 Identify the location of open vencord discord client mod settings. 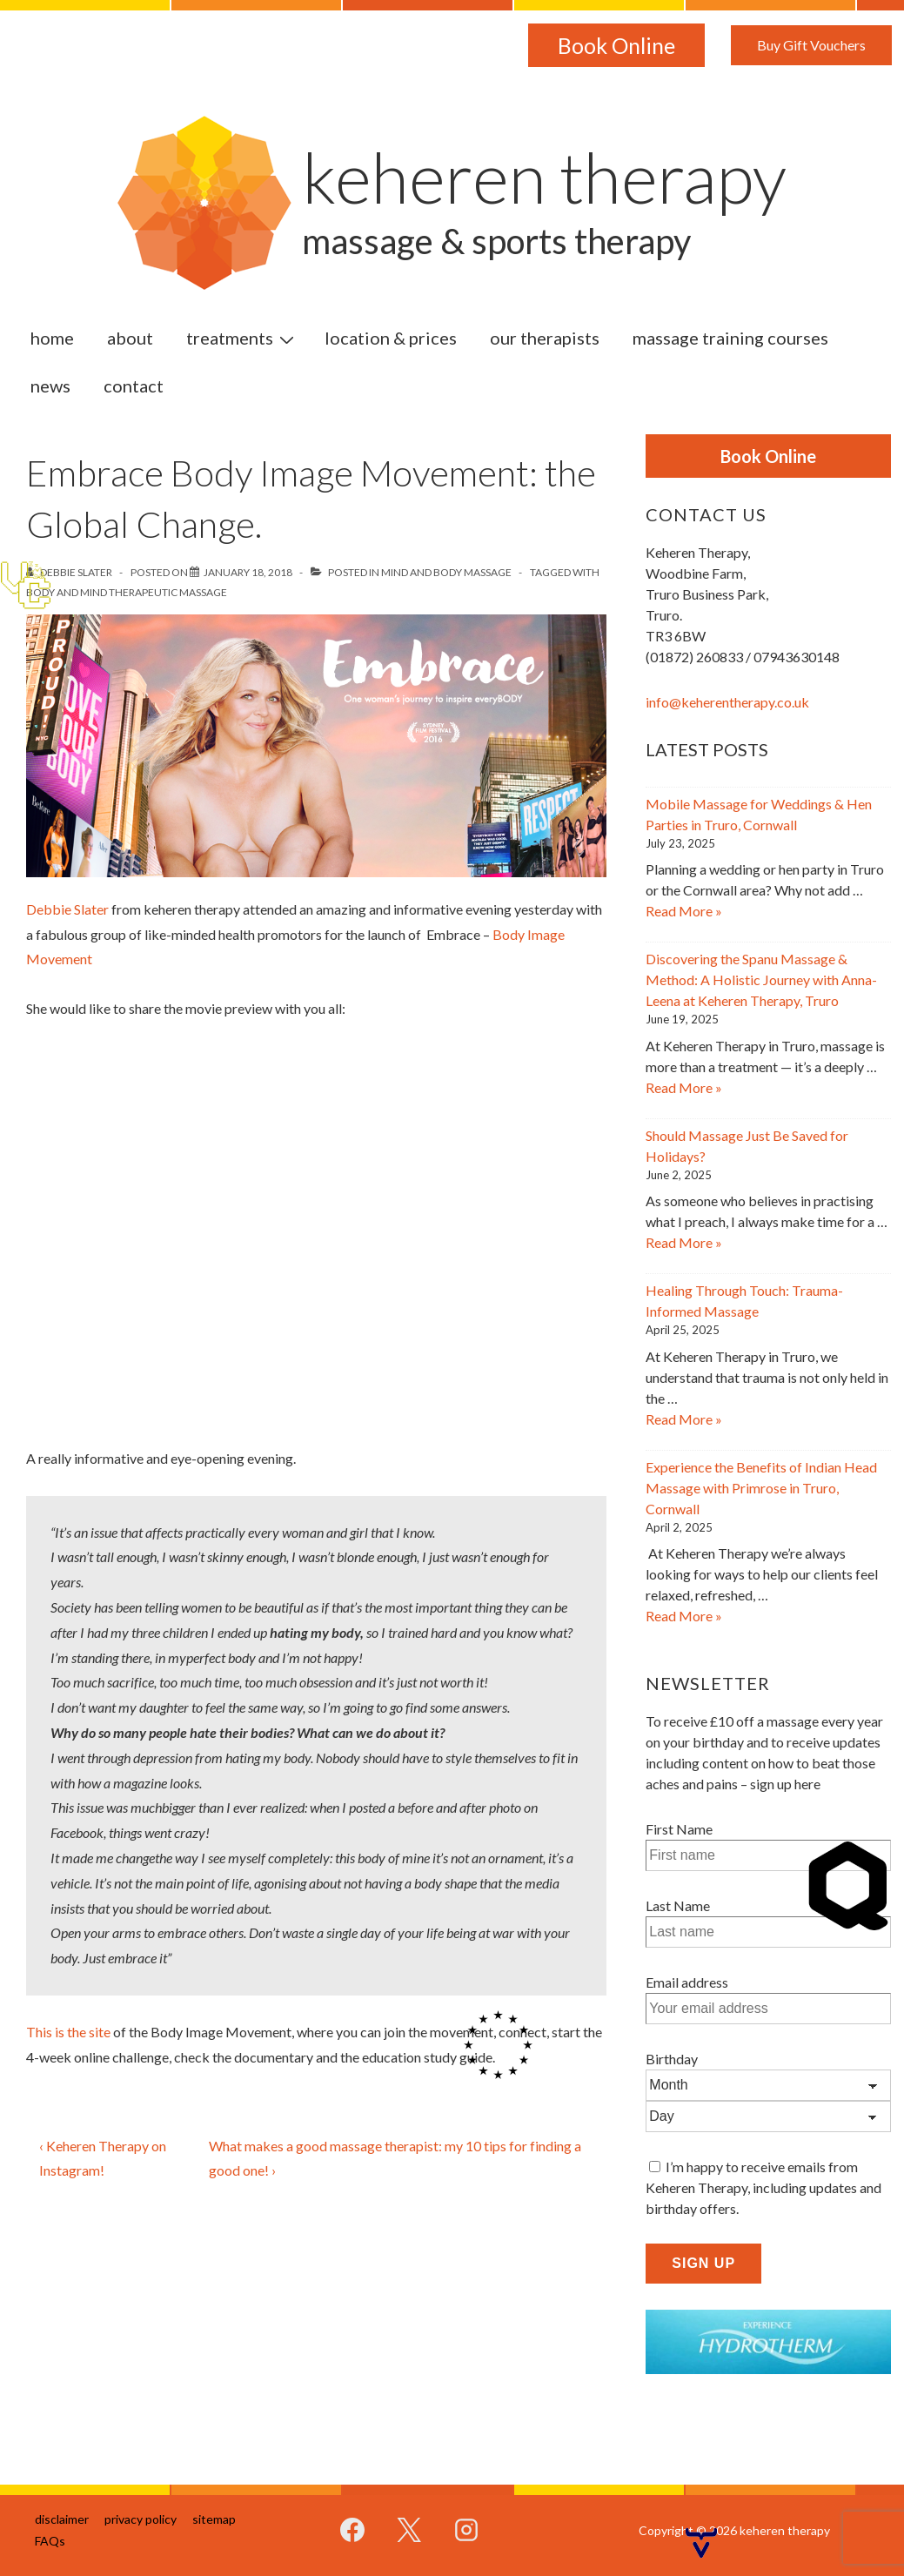
(25, 585).